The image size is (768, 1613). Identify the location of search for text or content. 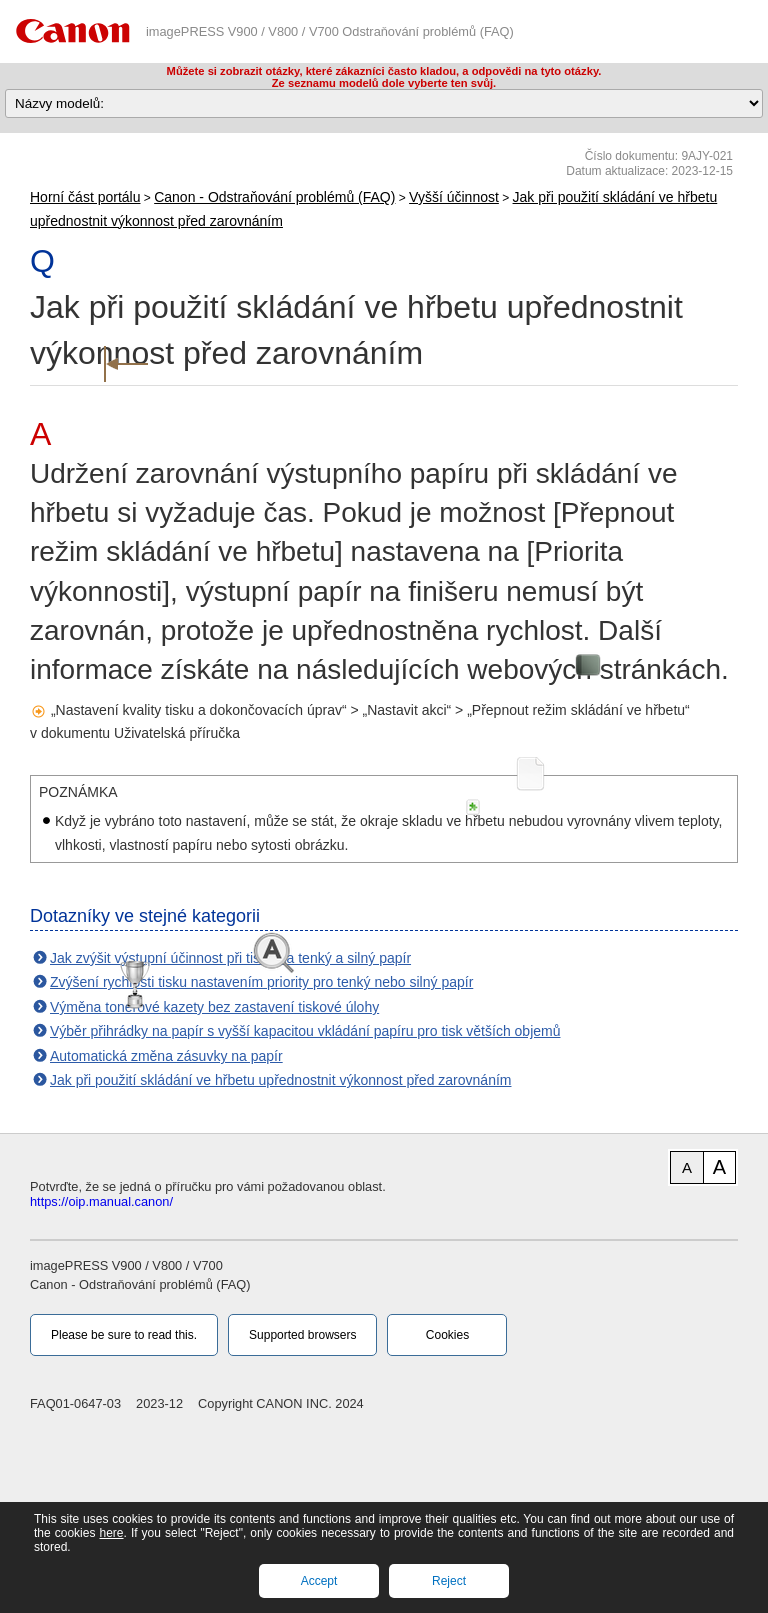
(274, 953).